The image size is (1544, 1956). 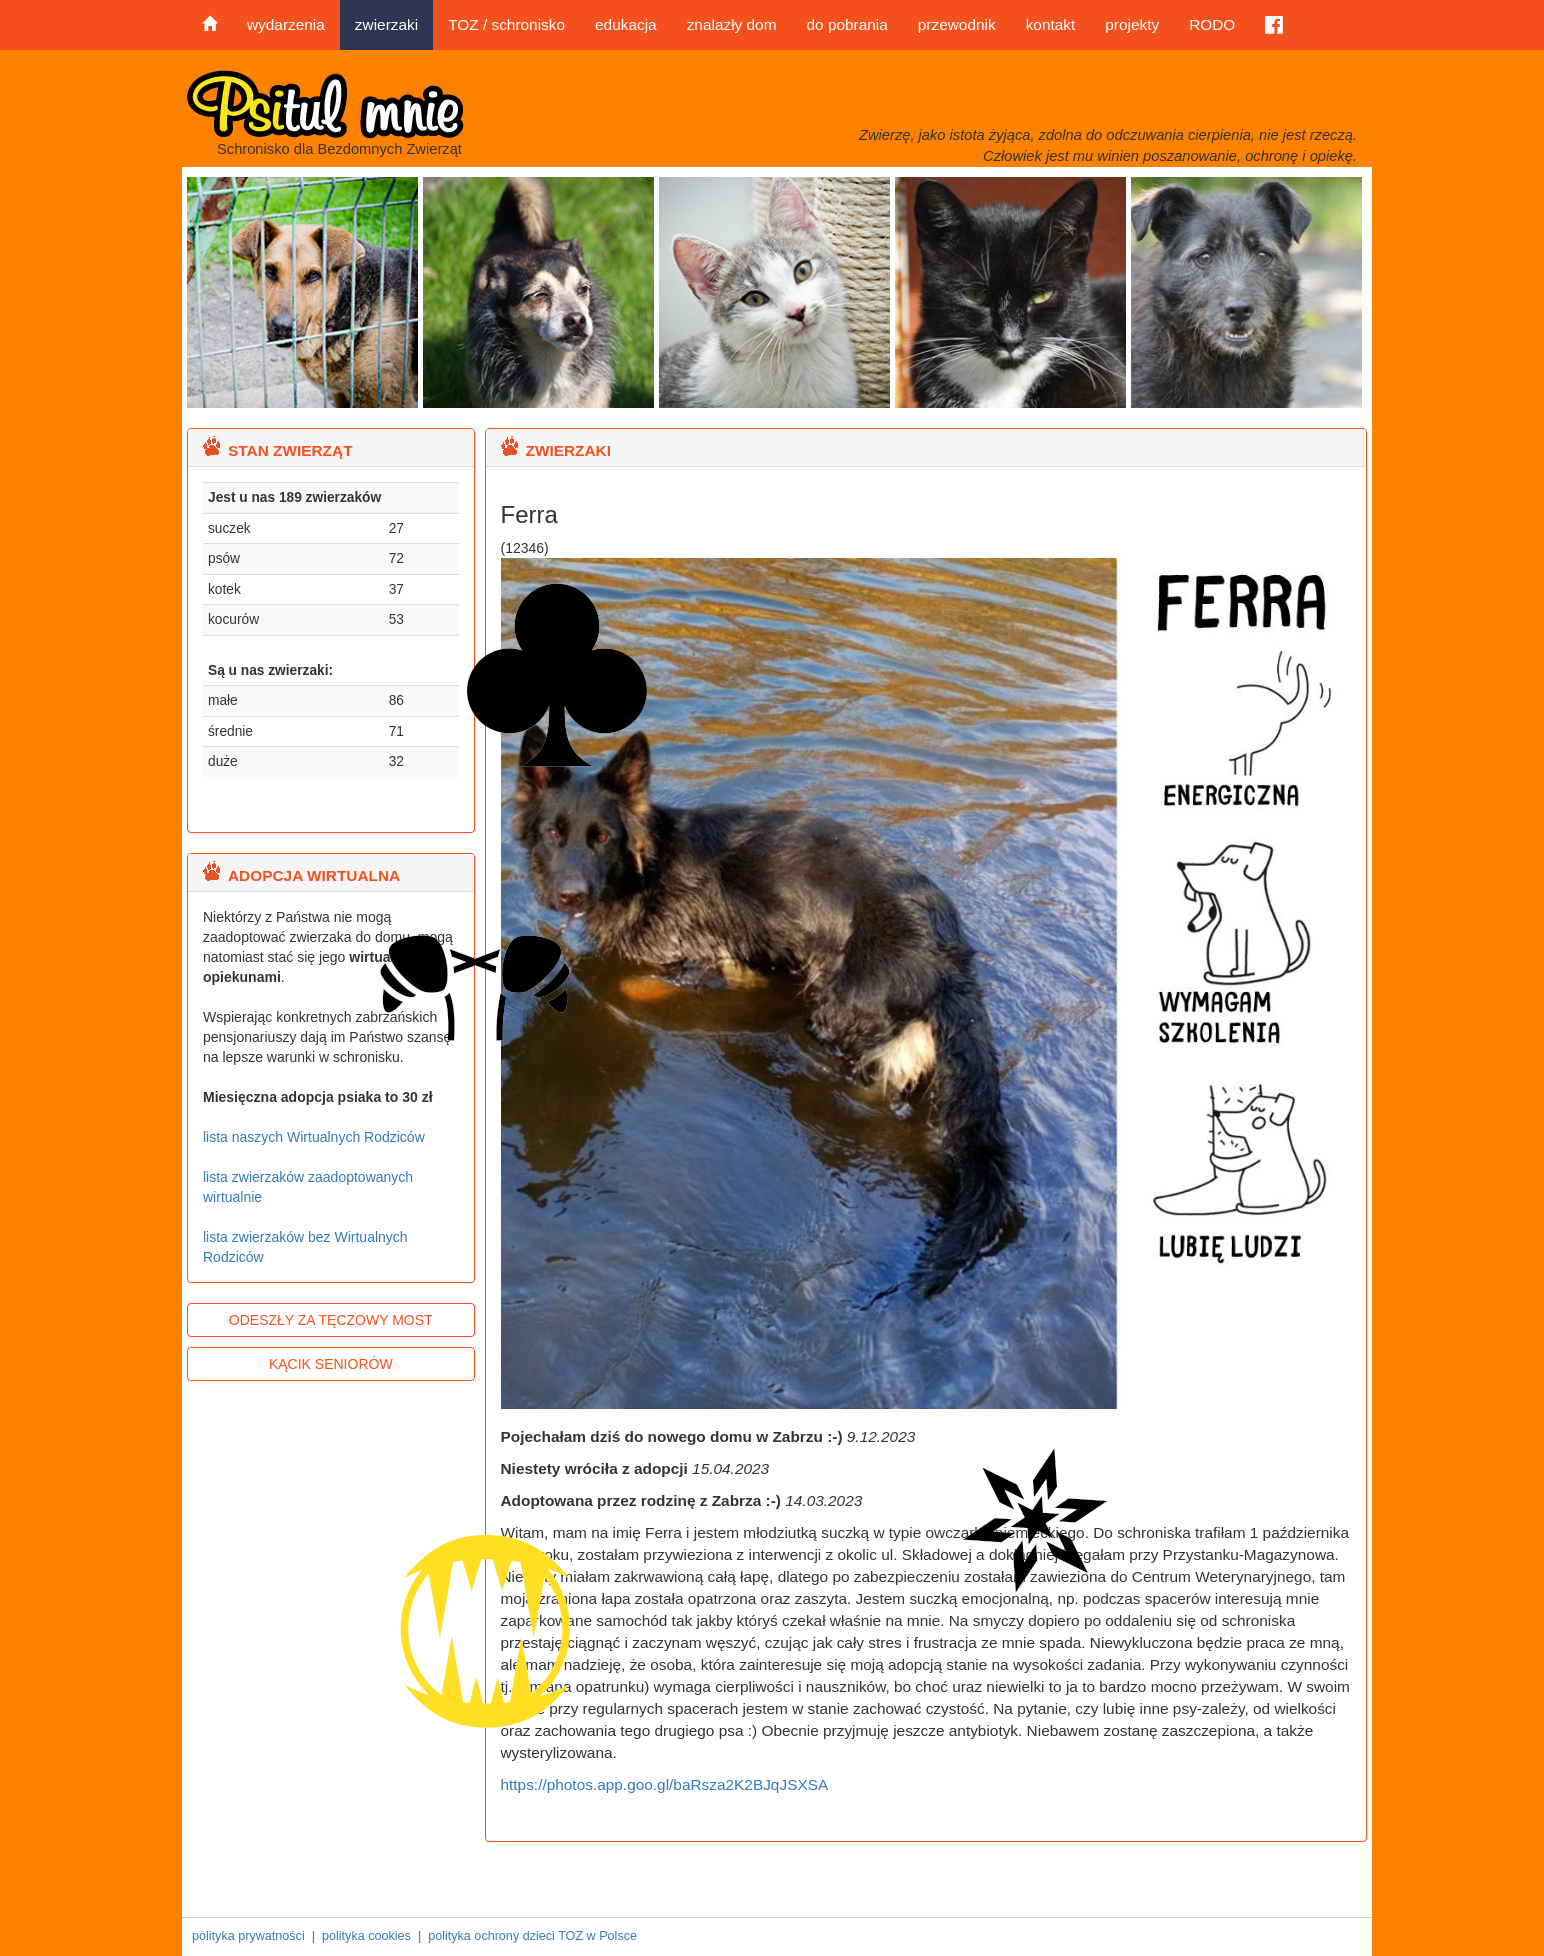 I want to click on equip shoulder armor to your character, so click(x=475, y=988).